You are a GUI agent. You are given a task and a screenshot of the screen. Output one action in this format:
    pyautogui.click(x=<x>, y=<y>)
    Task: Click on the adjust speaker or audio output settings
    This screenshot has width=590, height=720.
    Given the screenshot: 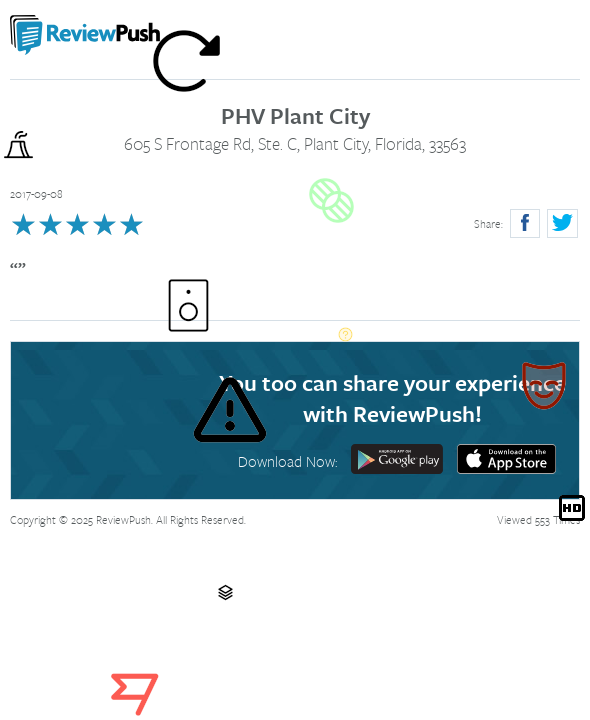 What is the action you would take?
    pyautogui.click(x=188, y=305)
    